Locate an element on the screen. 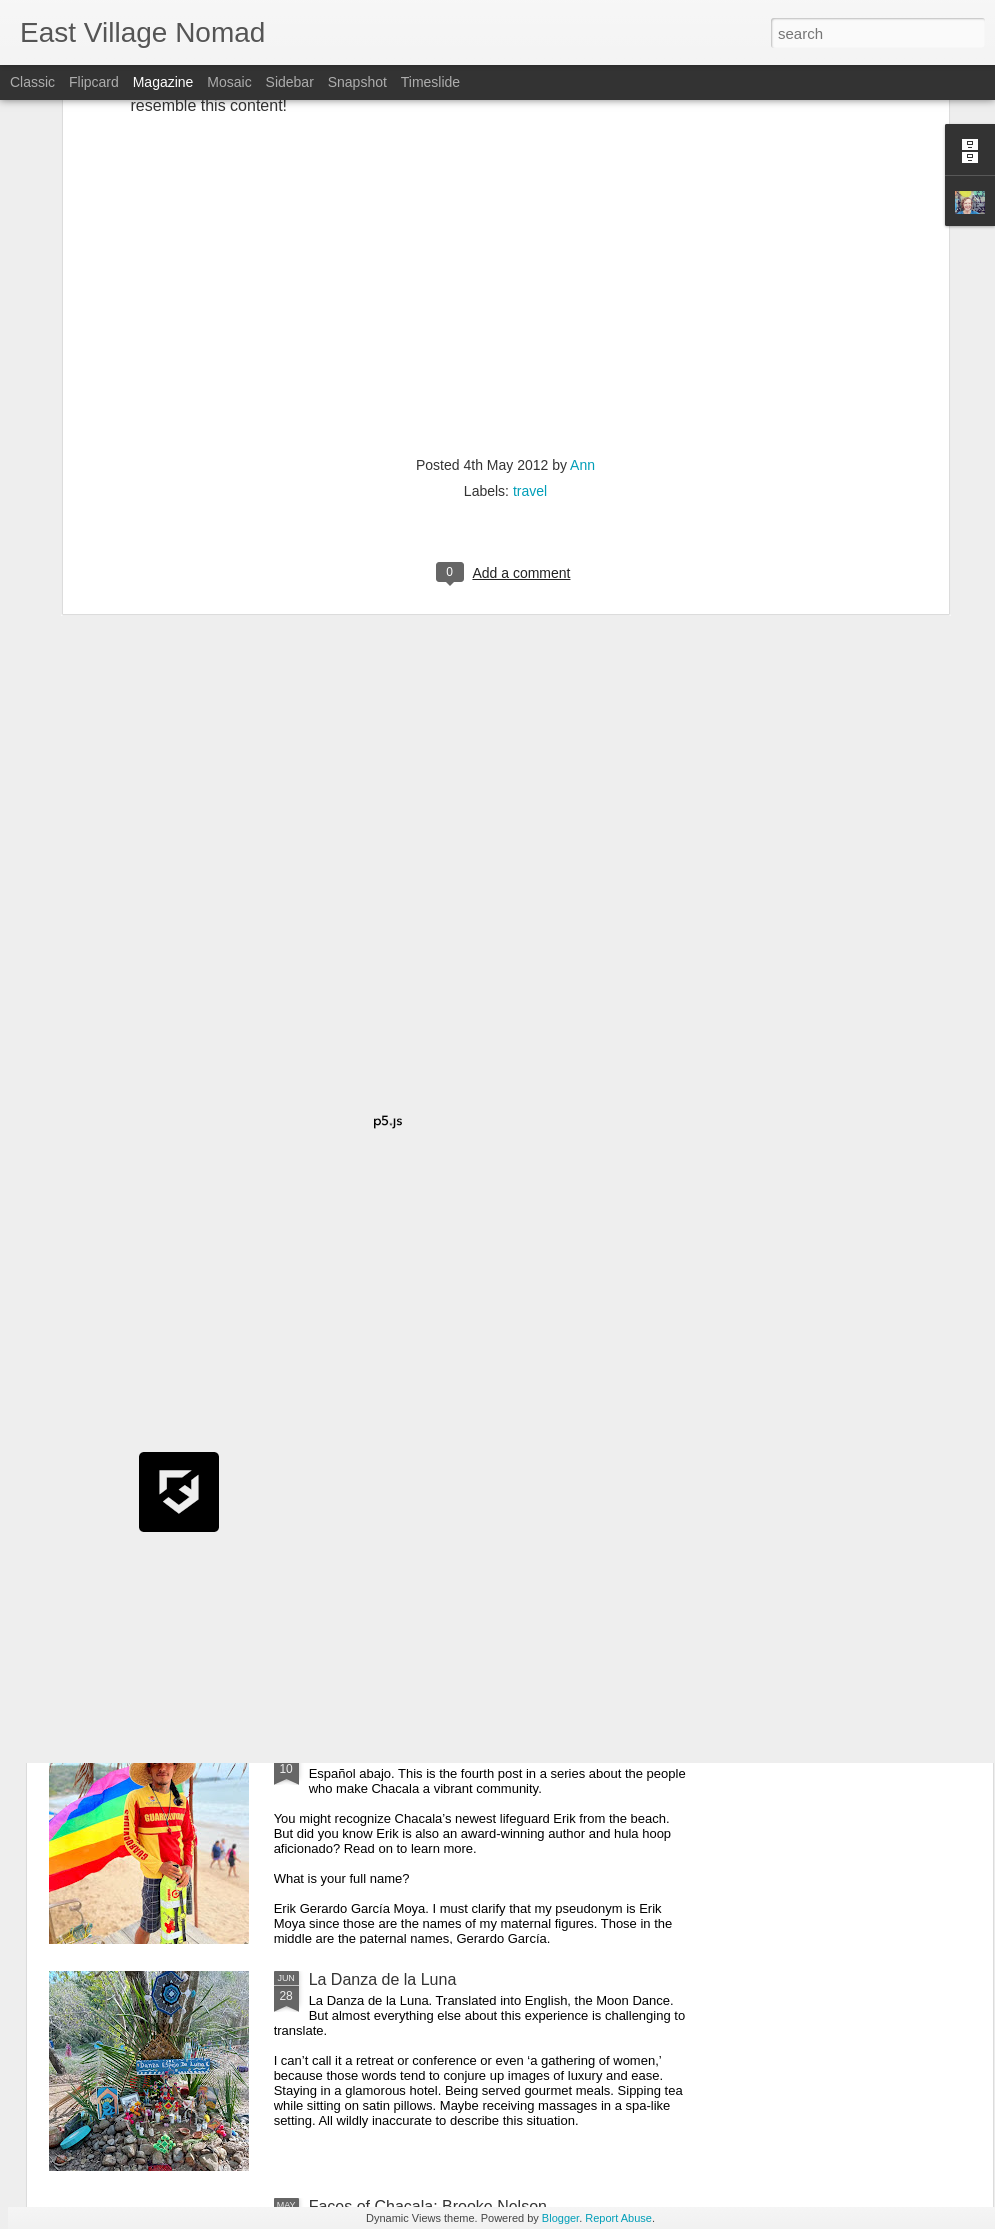 This screenshot has width=995, height=2229. clubforce app or service logo is located at coordinates (179, 1492).